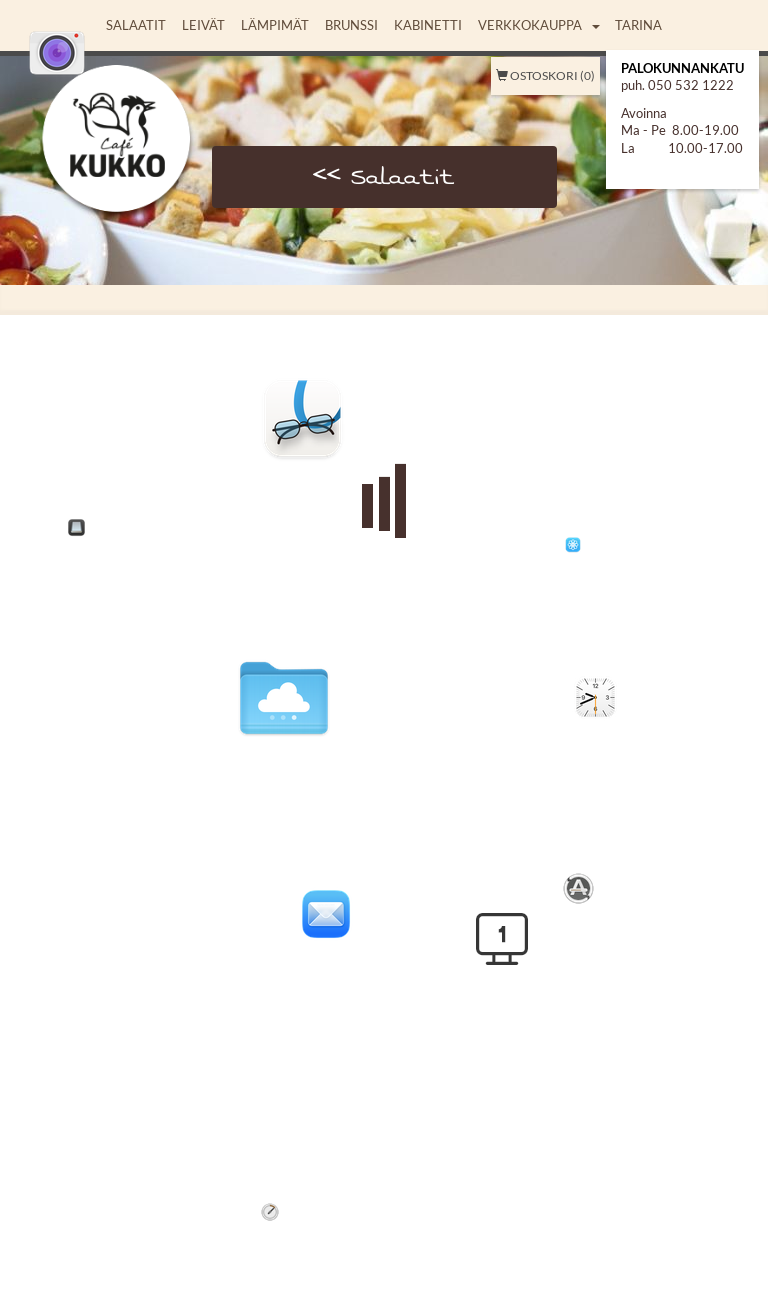  I want to click on display 1 in a multi-monitor setup, so click(502, 939).